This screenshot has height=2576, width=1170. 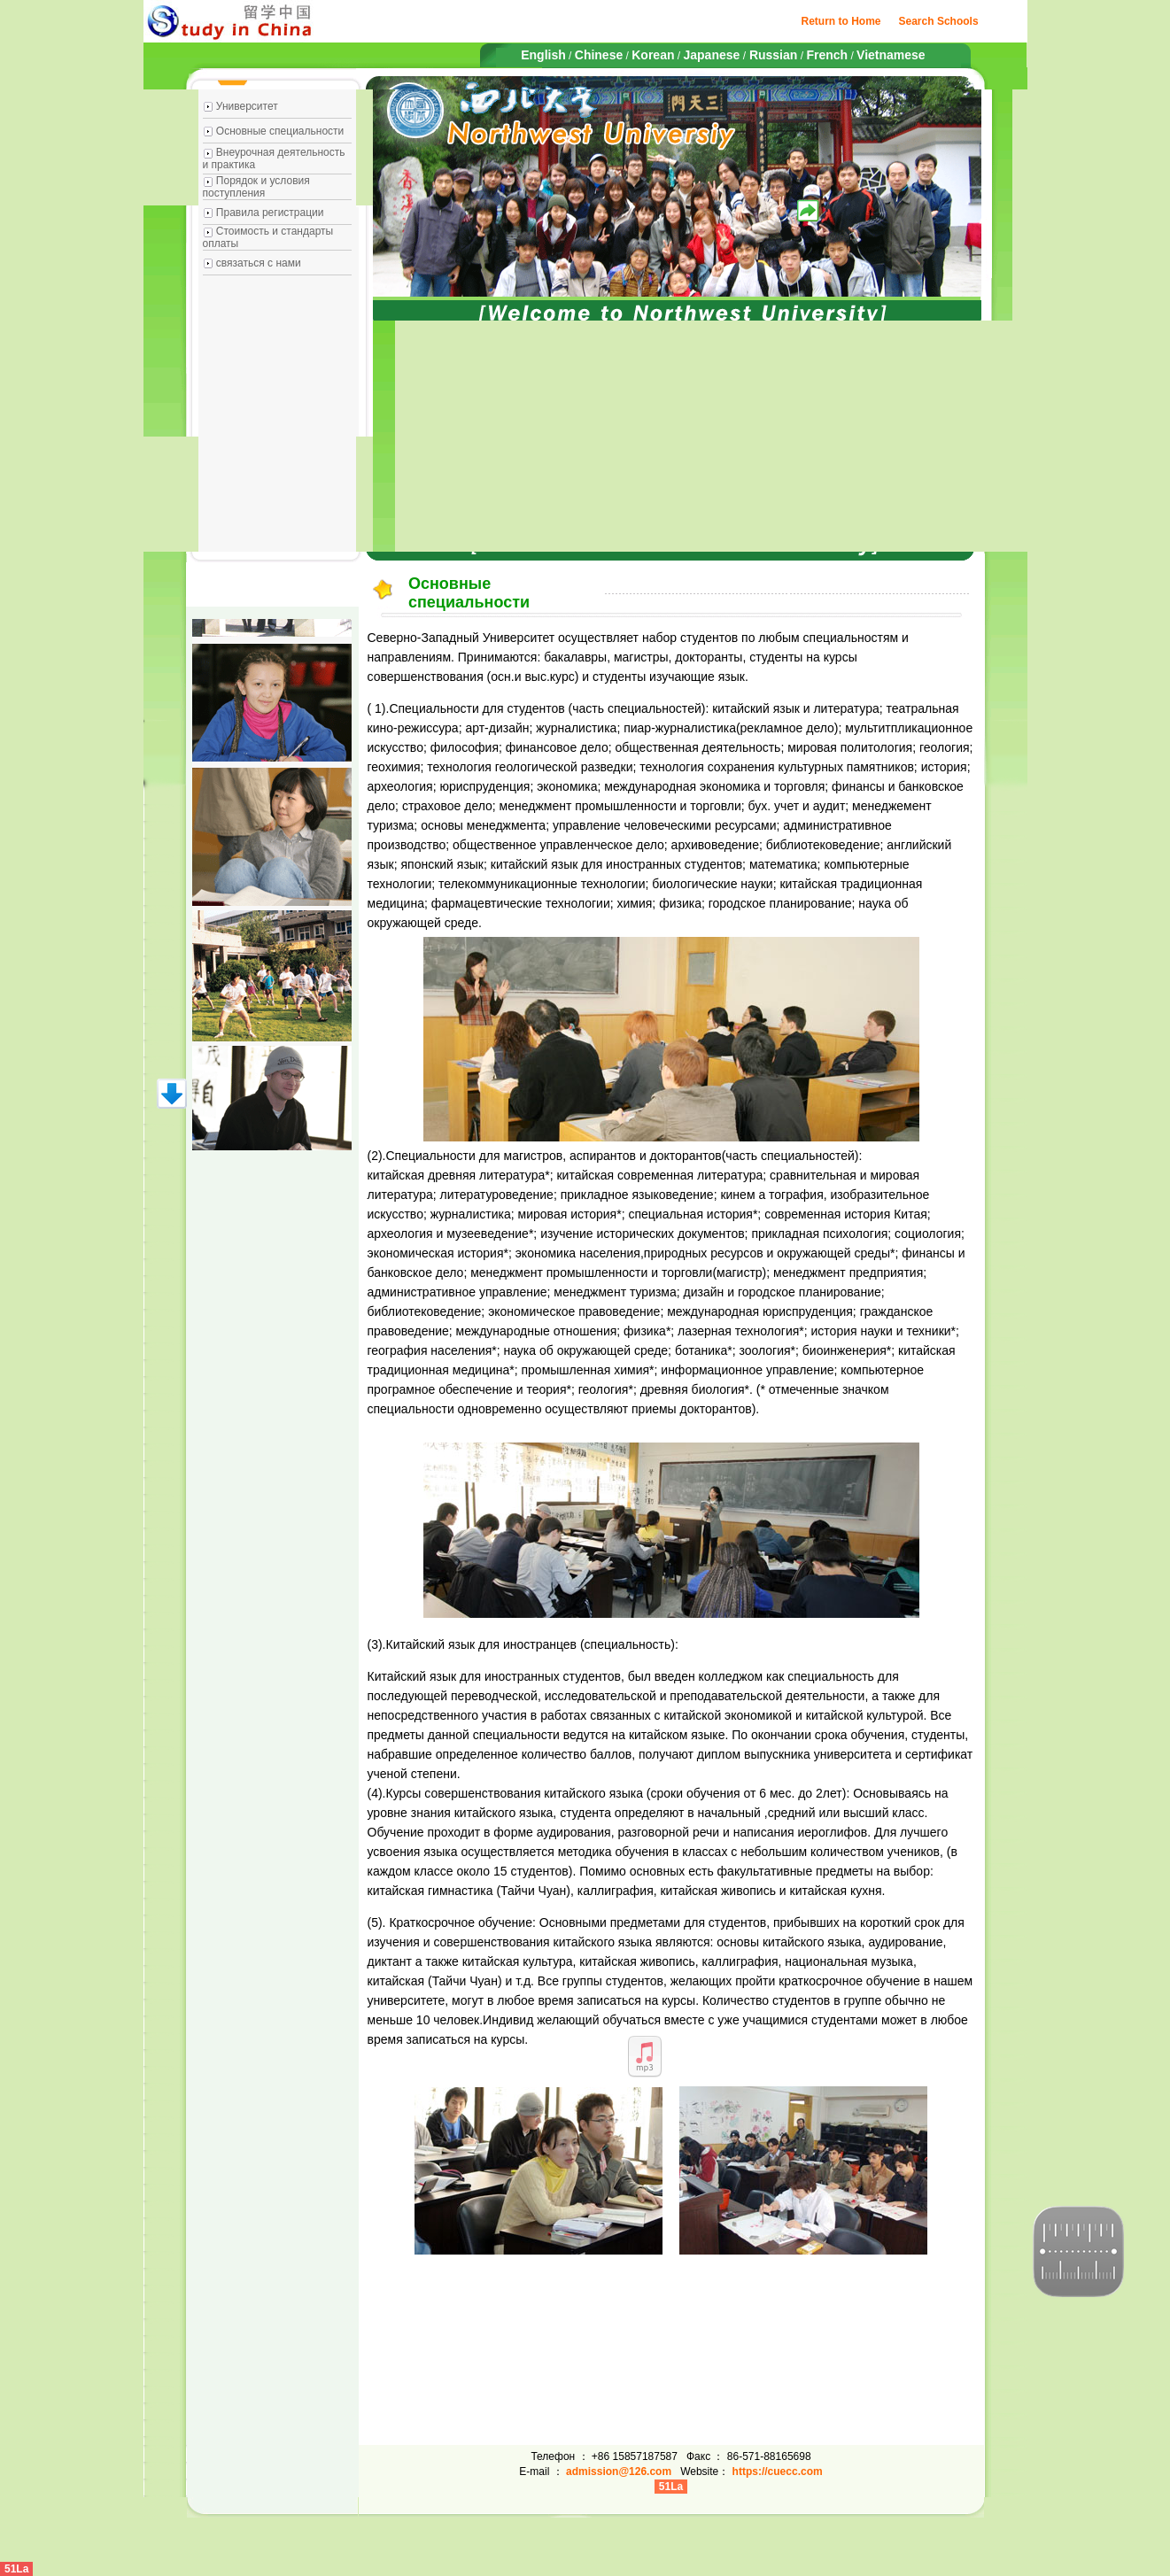 I want to click on indicates a shared file or folder, so click(x=825, y=194).